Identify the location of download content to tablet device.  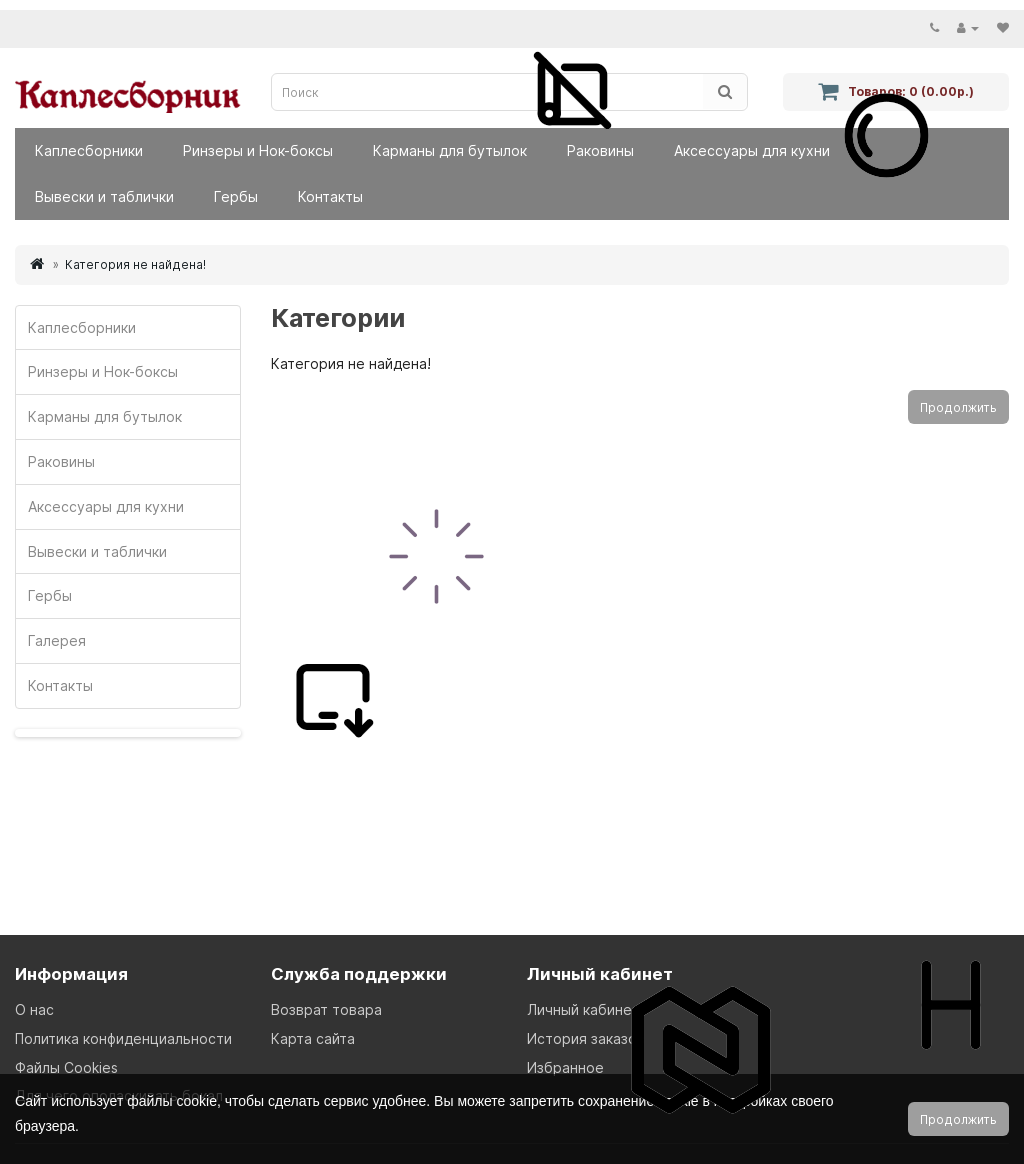
(333, 697).